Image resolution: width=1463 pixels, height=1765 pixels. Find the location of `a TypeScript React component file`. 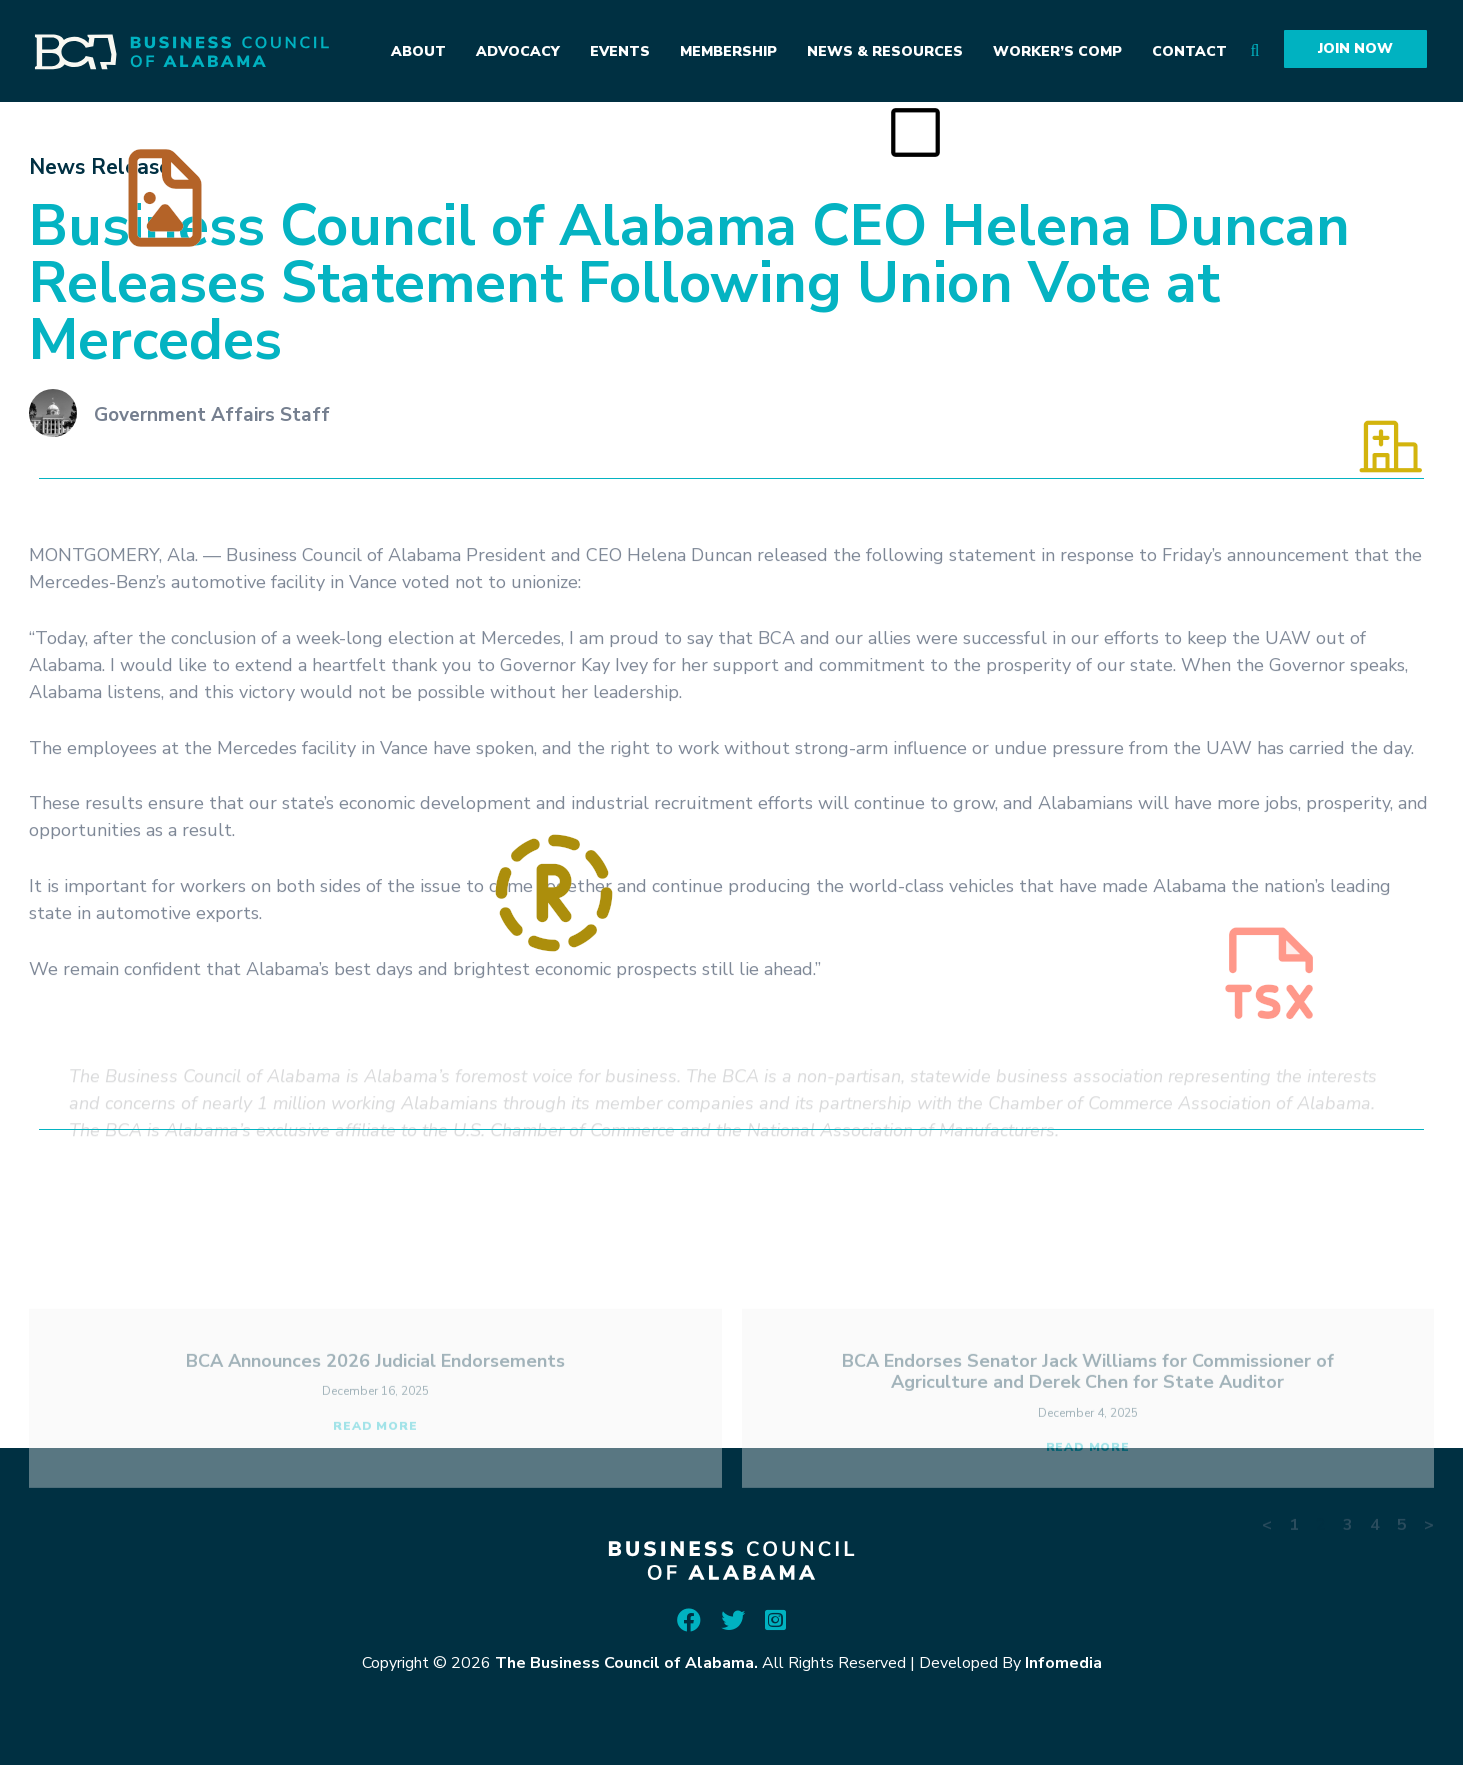

a TypeScript React component file is located at coordinates (1271, 977).